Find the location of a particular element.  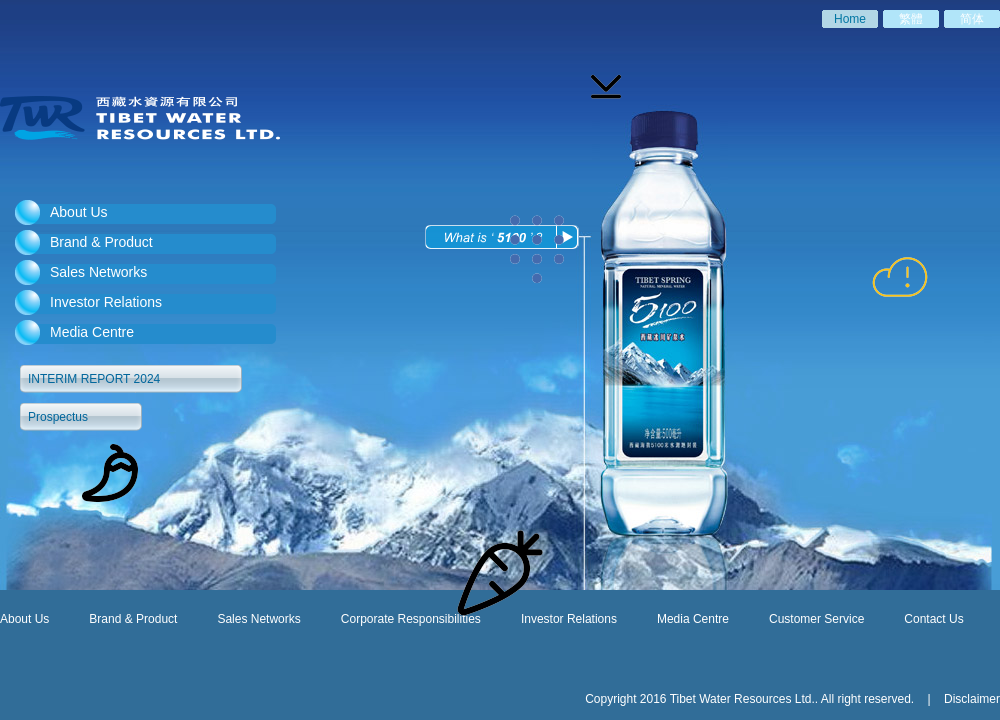

expand content or dropdown menu is located at coordinates (606, 86).